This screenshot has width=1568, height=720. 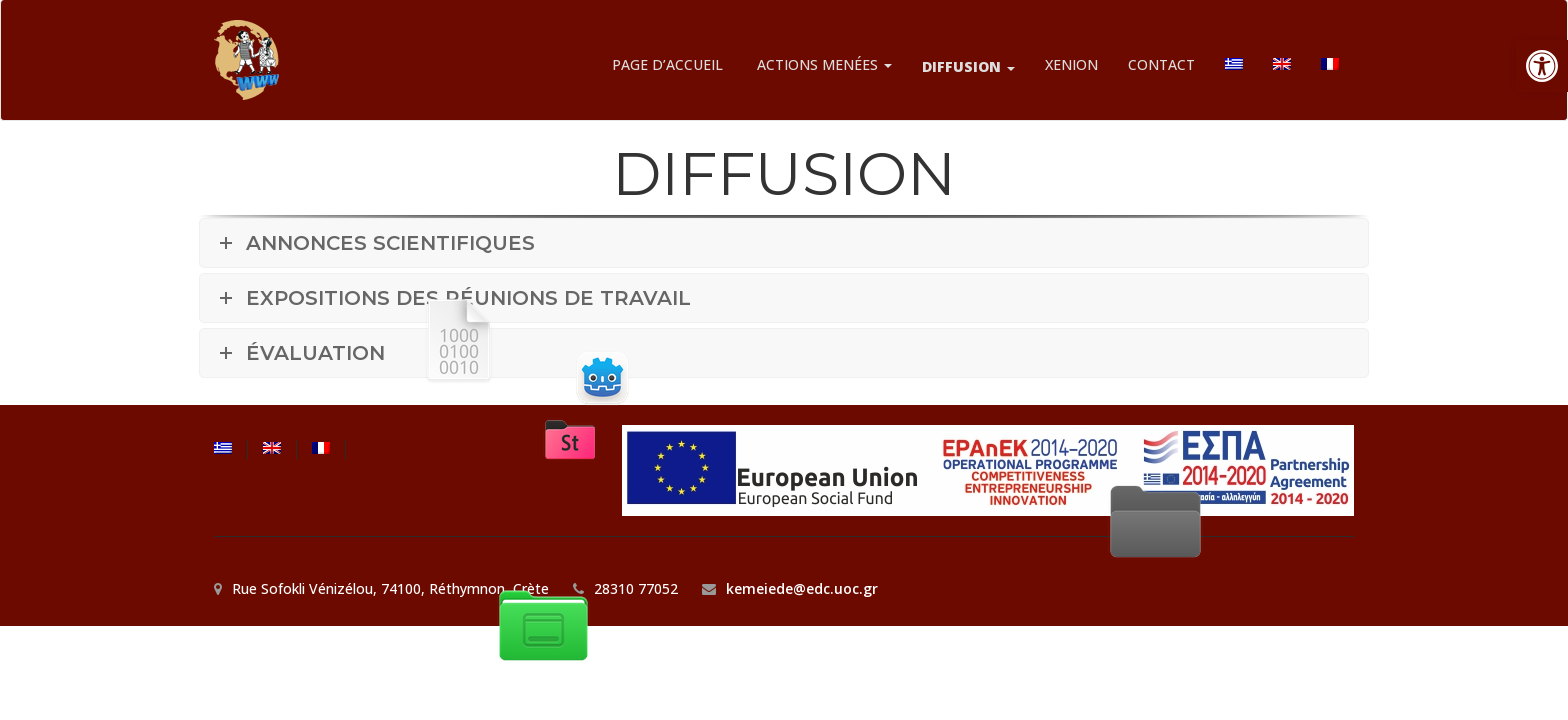 What do you see at coordinates (602, 377) in the screenshot?
I see `open godot game engine` at bounding box center [602, 377].